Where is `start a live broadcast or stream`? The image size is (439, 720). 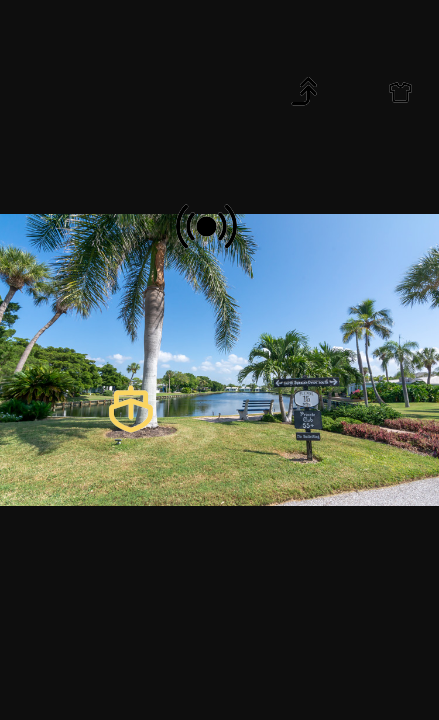
start a live broadcast or stream is located at coordinates (206, 226).